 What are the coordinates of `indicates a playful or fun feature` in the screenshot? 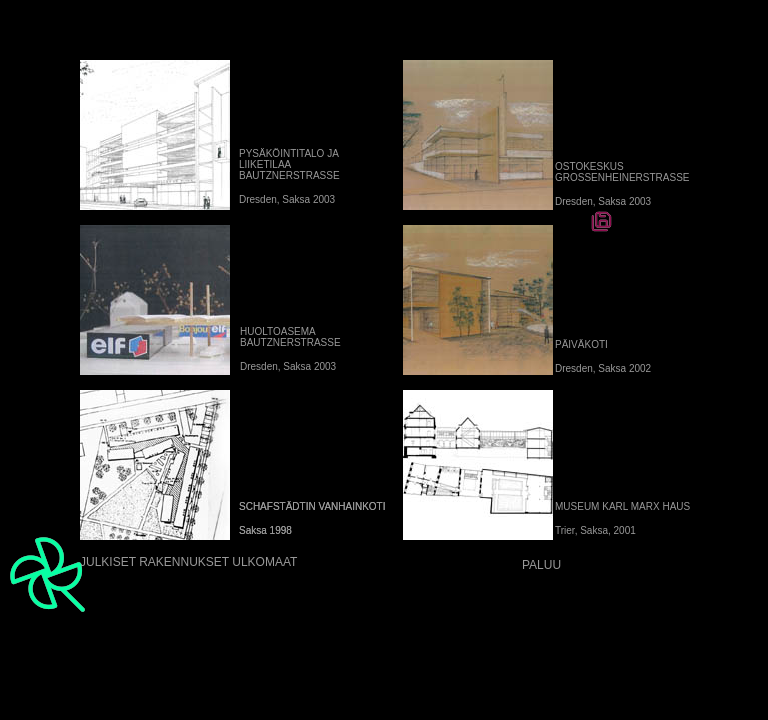 It's located at (49, 576).